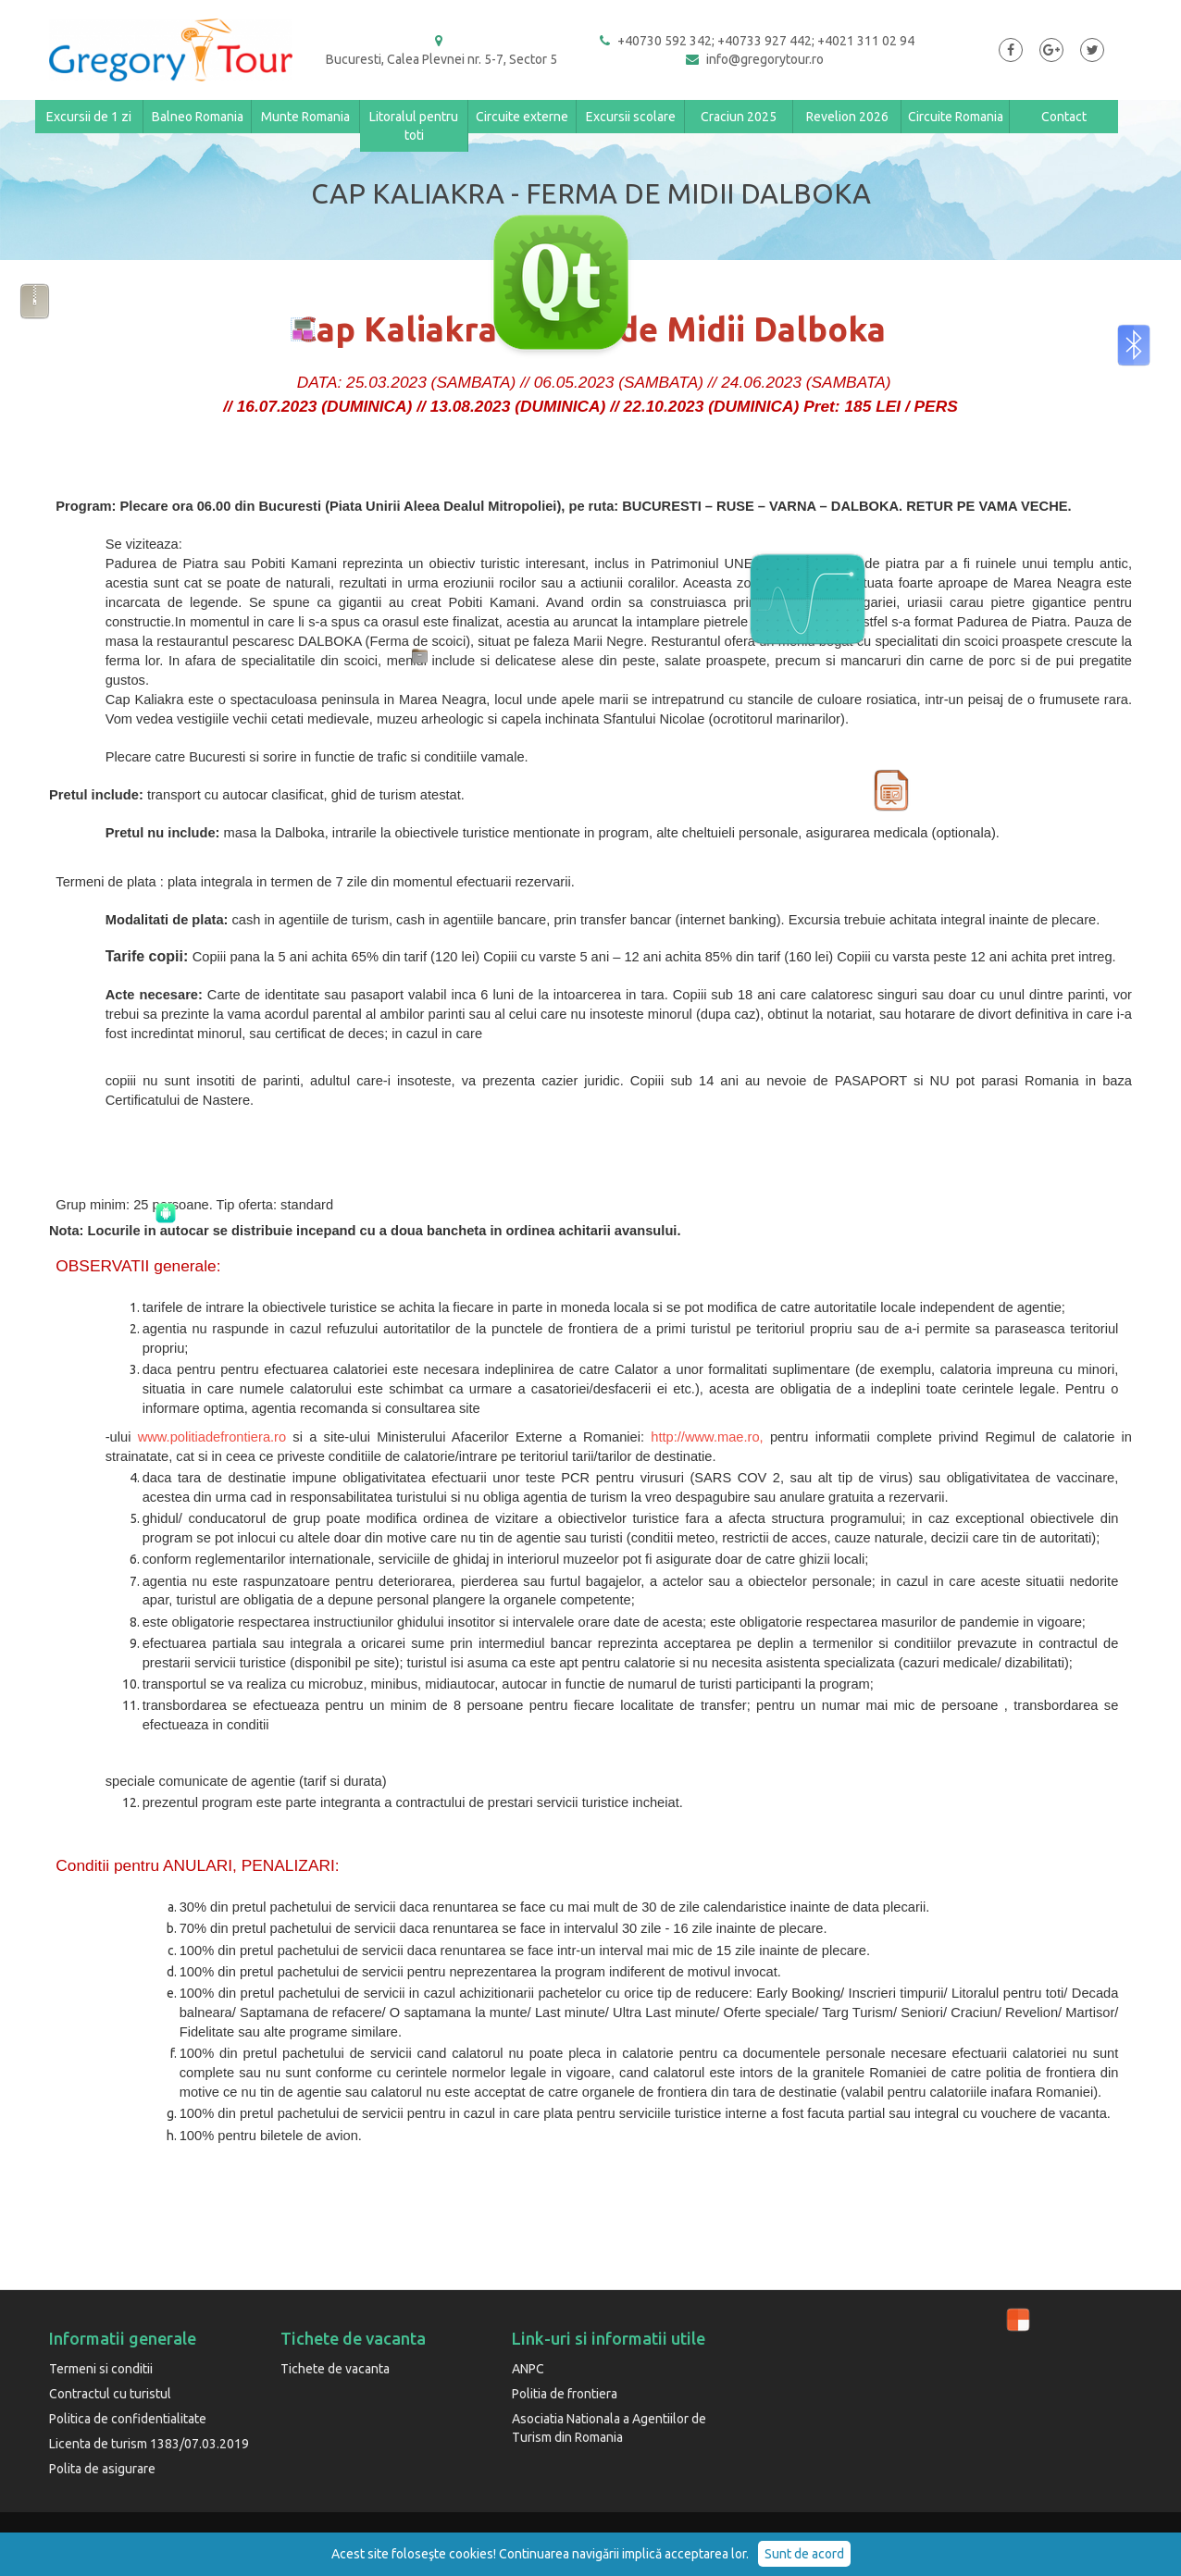 This screenshot has width=1181, height=2576. What do you see at coordinates (419, 655) in the screenshot?
I see `open the file manager` at bounding box center [419, 655].